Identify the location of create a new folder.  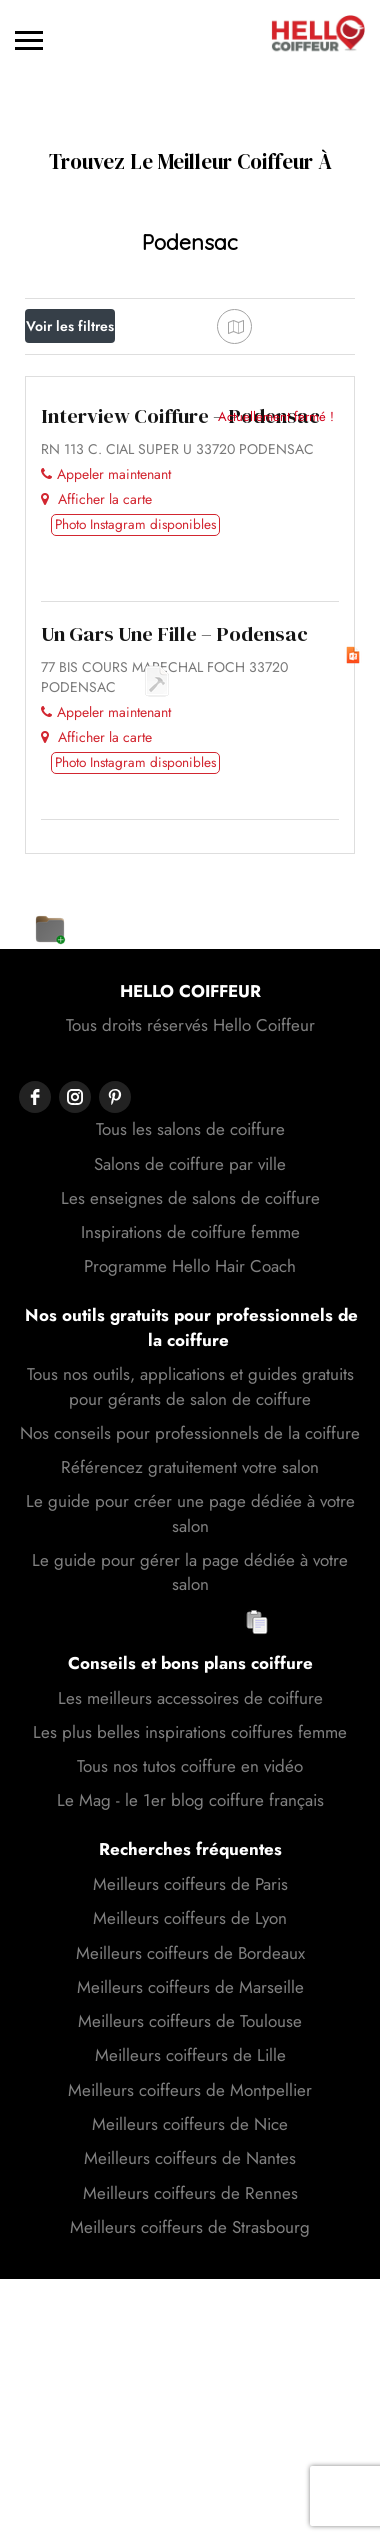
(50, 929).